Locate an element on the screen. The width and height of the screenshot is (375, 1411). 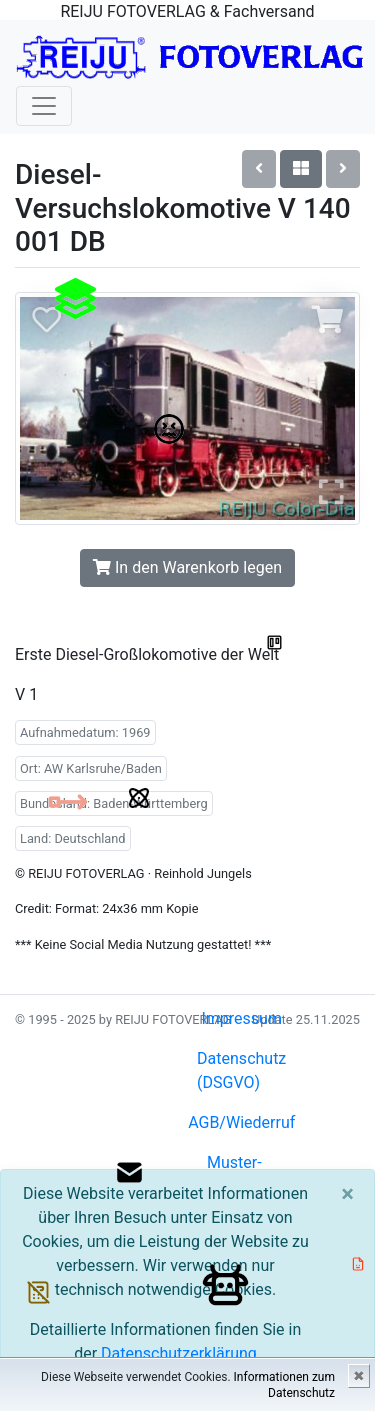
access science or chemistry tools is located at coordinates (139, 798).